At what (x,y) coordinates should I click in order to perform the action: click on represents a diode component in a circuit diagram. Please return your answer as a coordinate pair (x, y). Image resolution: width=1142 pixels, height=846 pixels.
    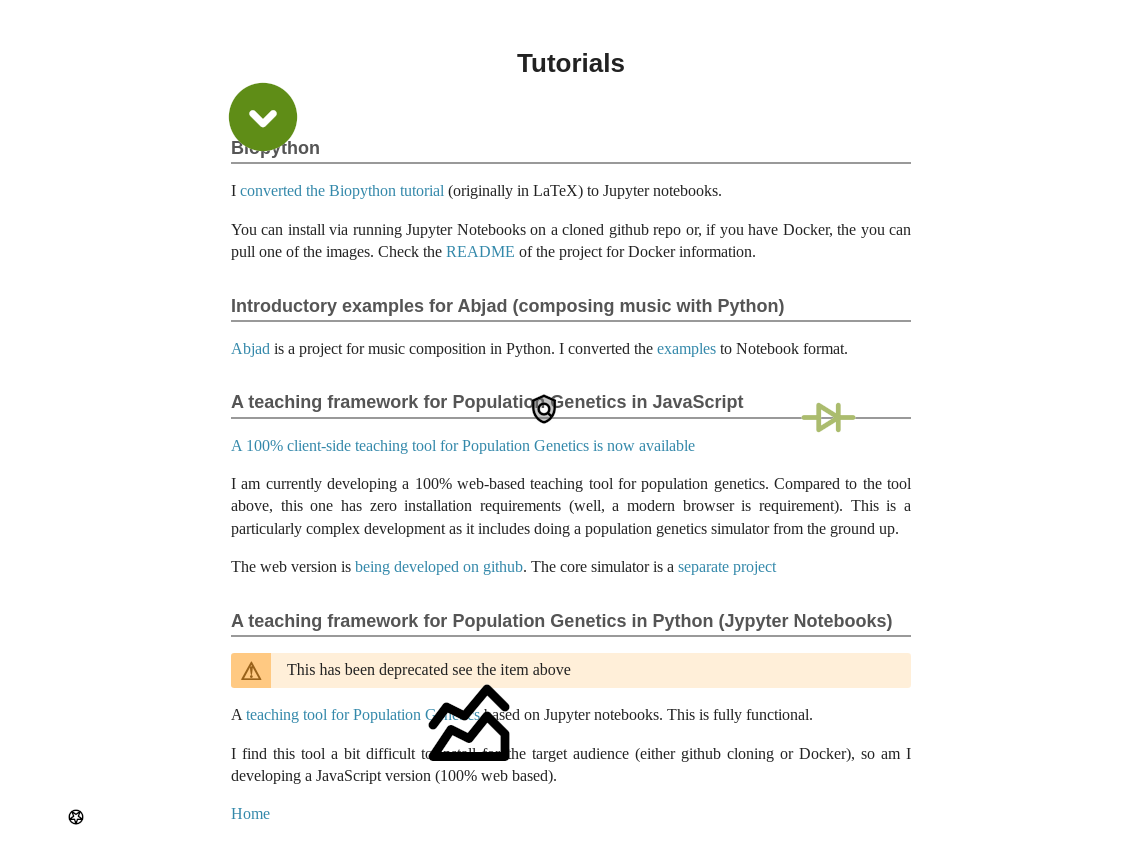
    Looking at the image, I should click on (828, 417).